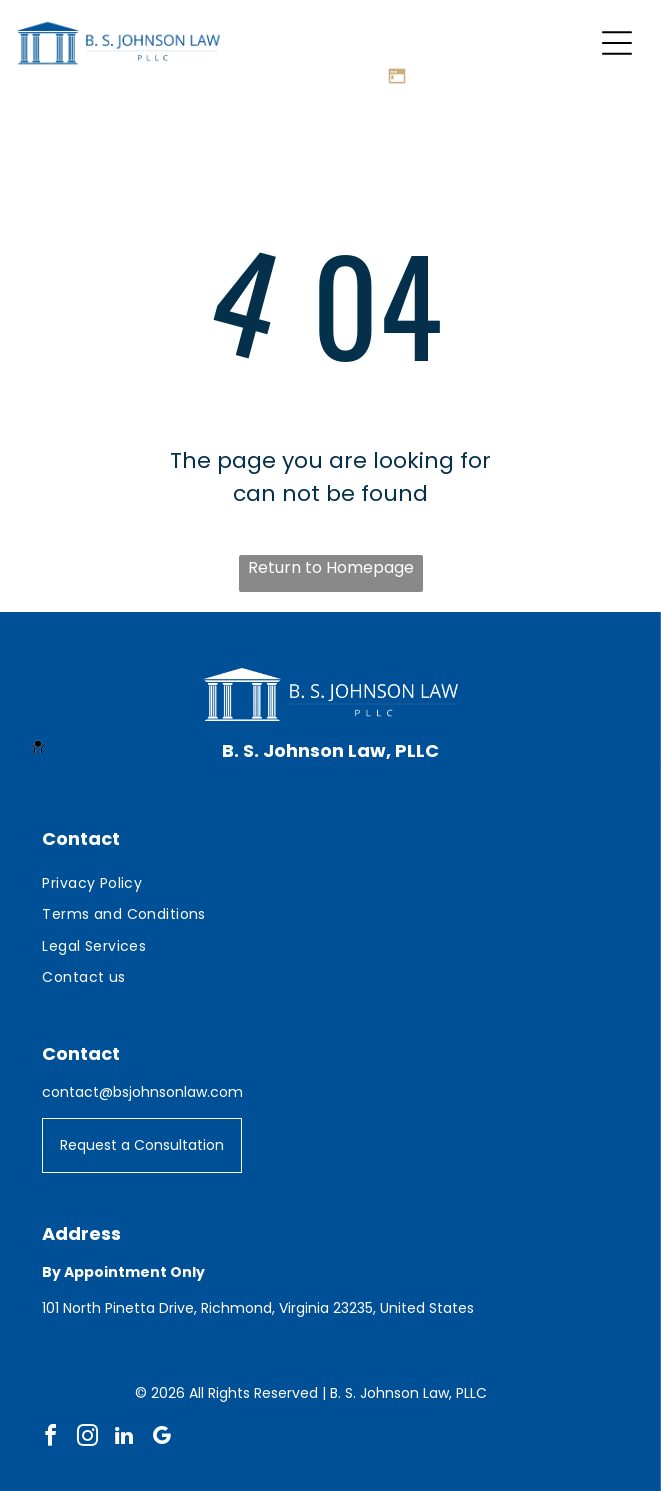 The image size is (661, 1491). I want to click on indicates a welcoming or friendly user state, so click(38, 747).